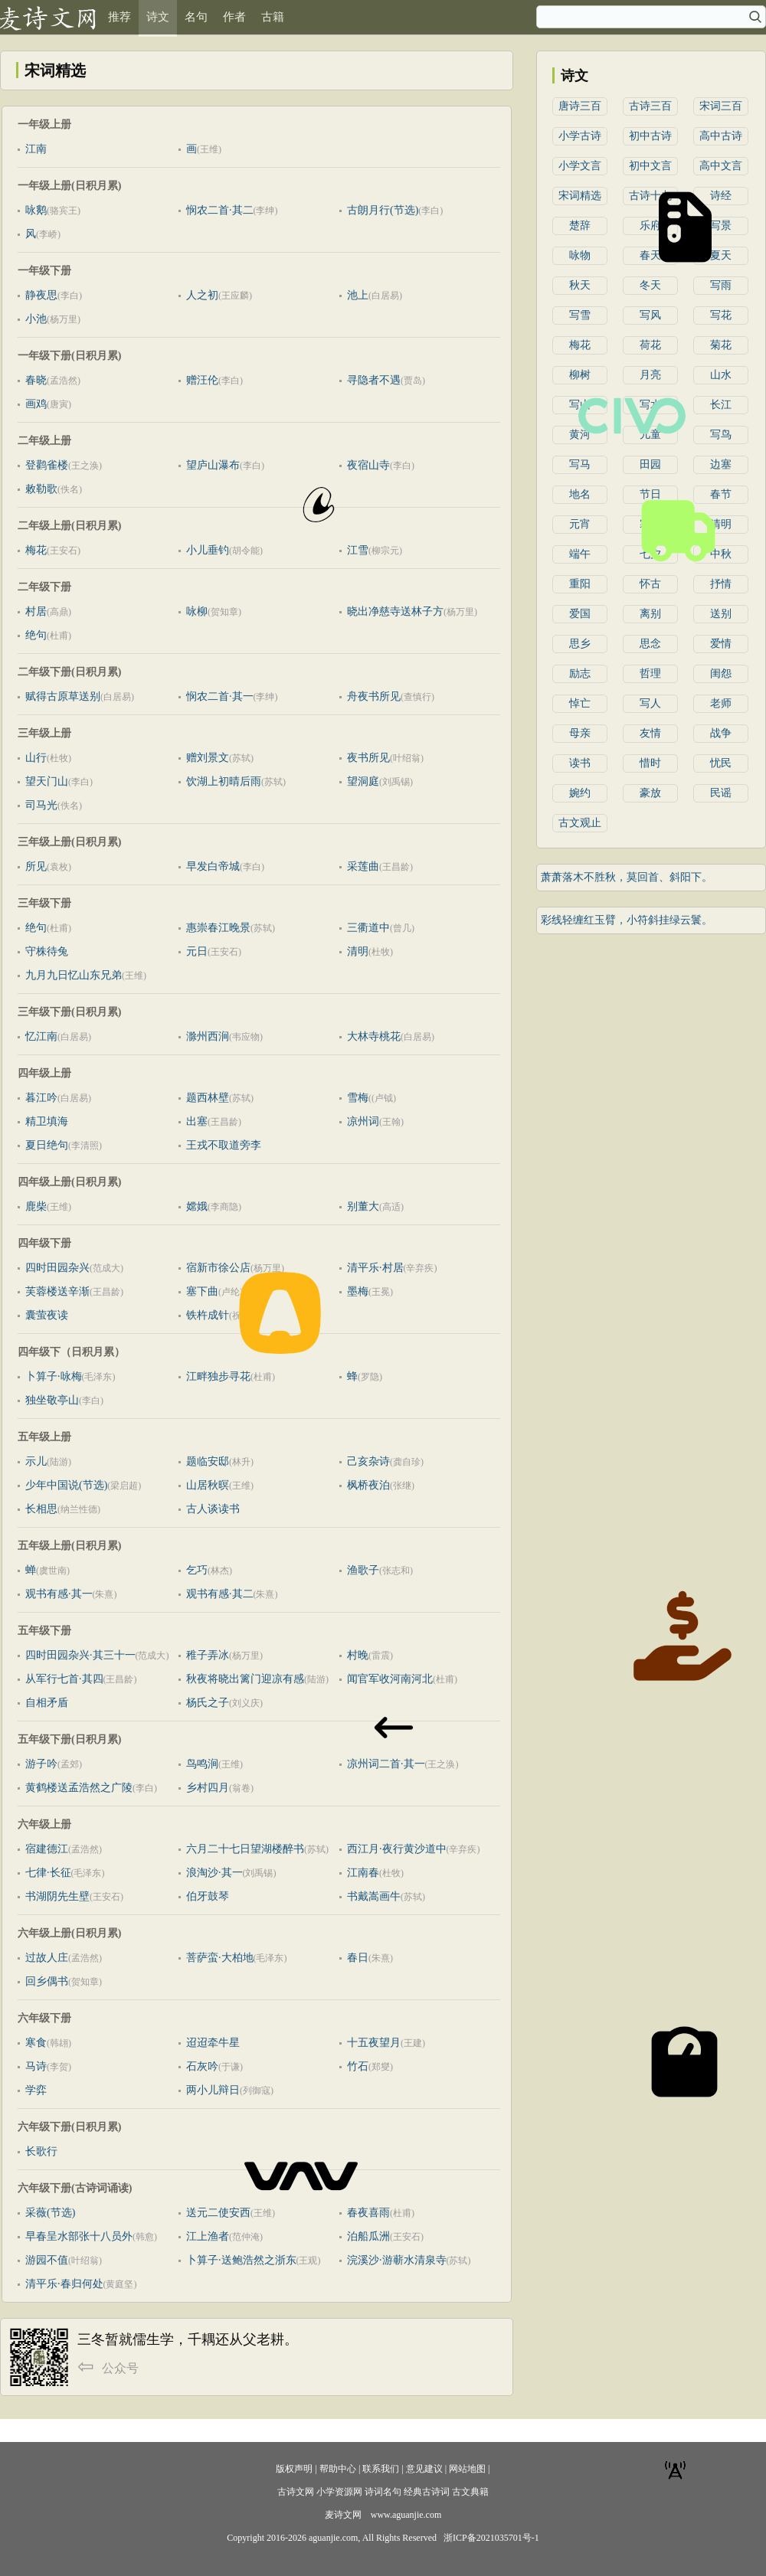 This screenshot has width=766, height=2576. I want to click on vnv brand logo, so click(301, 2173).